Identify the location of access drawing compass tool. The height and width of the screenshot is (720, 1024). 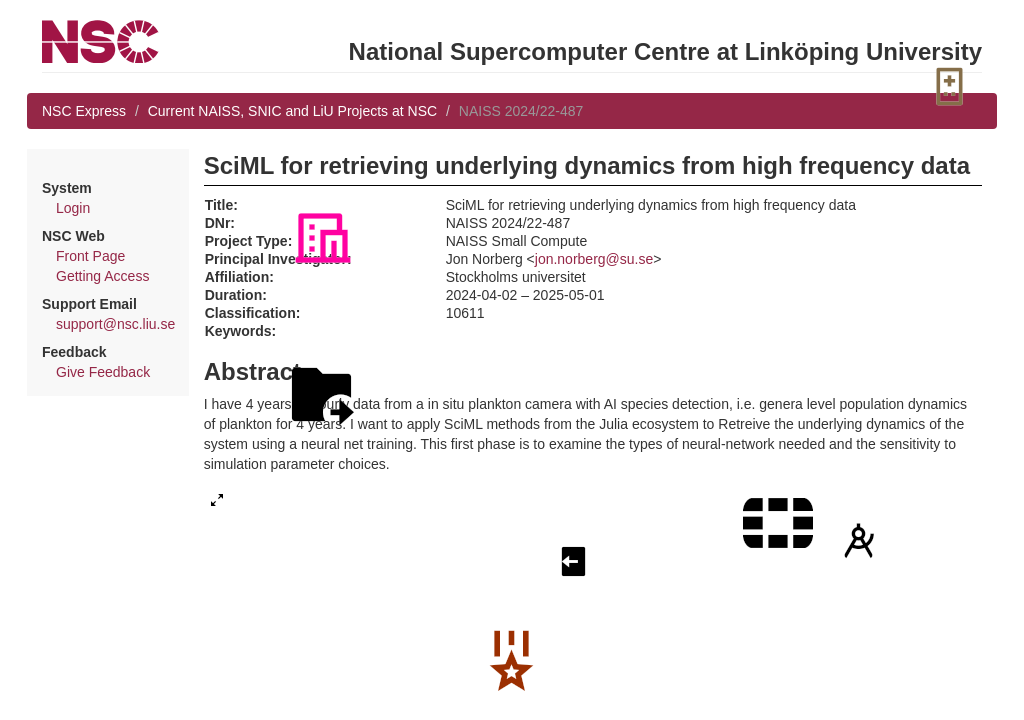
(858, 540).